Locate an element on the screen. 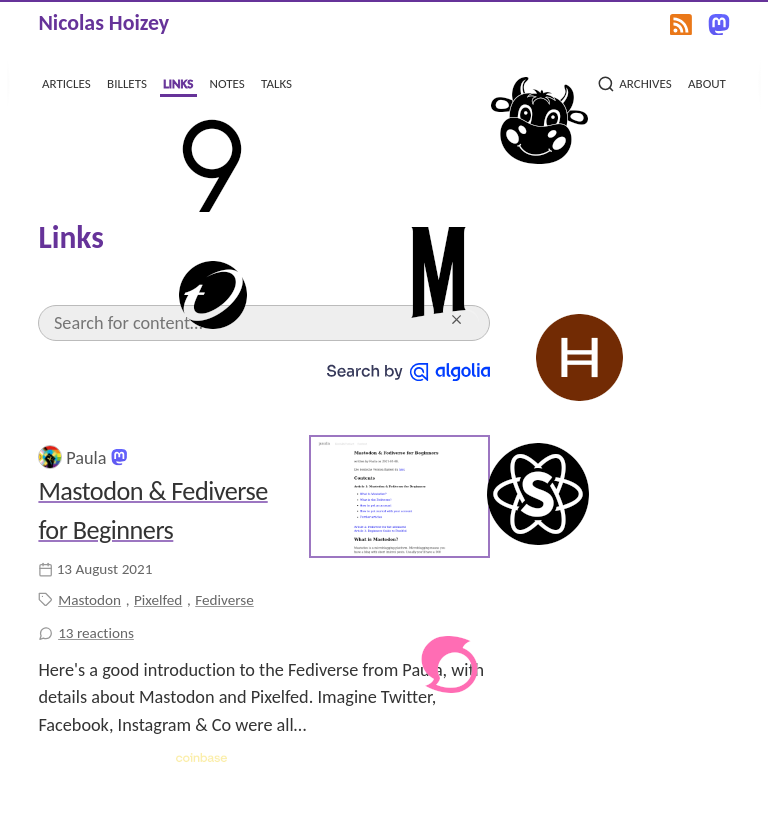 This screenshot has width=768, height=829. semantic ui react library logo is located at coordinates (538, 494).